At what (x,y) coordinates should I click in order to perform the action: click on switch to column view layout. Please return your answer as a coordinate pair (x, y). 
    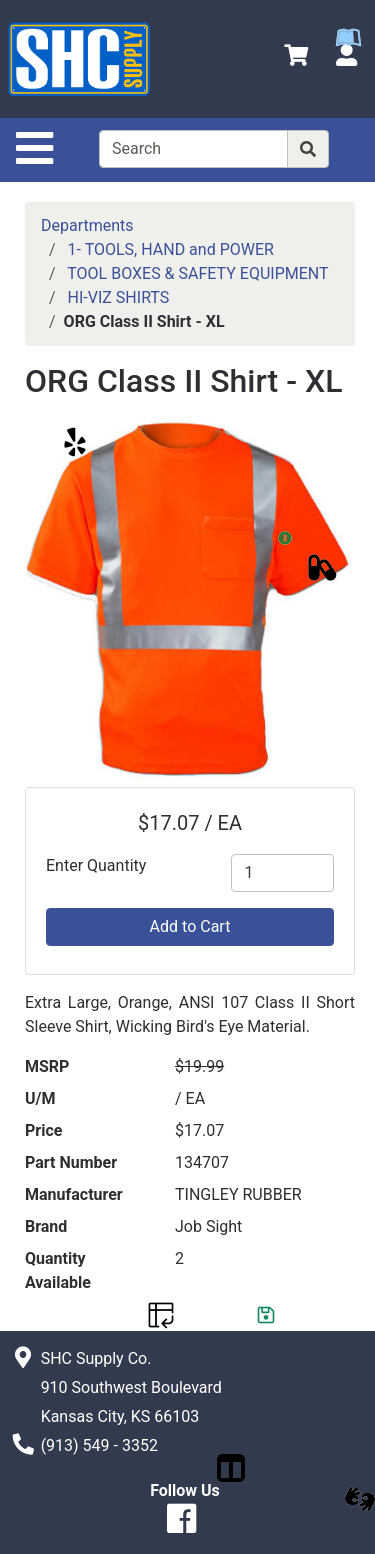
    Looking at the image, I should click on (231, 1468).